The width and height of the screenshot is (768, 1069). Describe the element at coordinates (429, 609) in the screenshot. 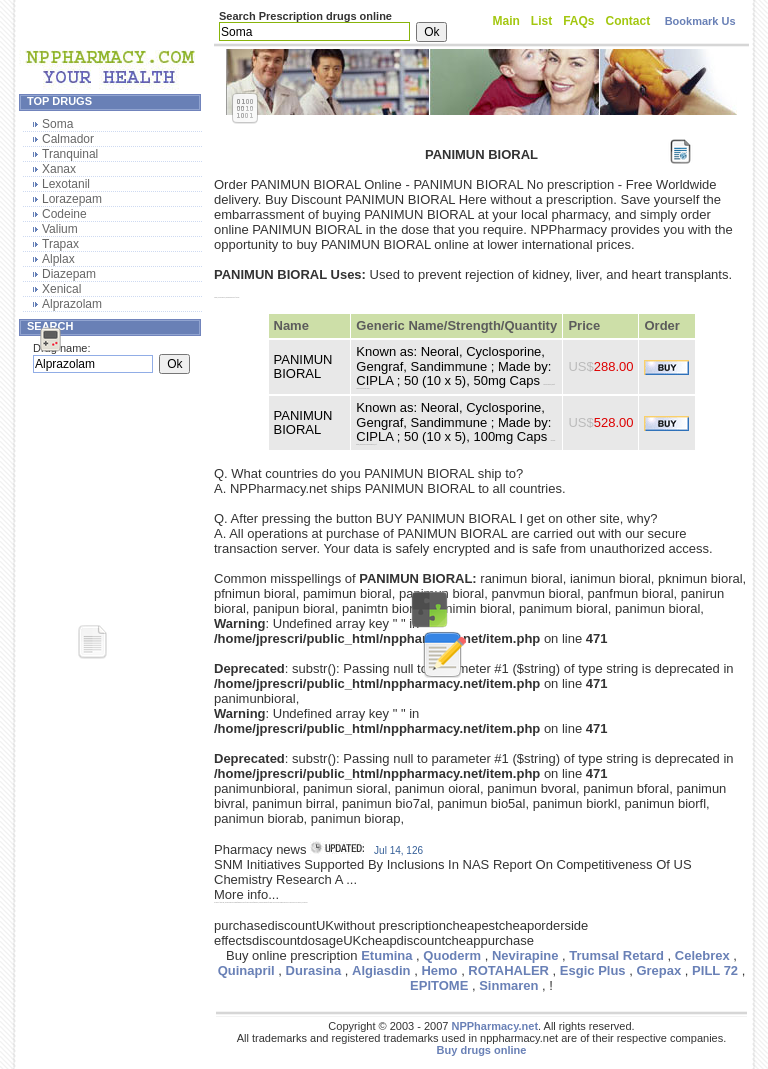

I see `open the extensions manager` at that location.